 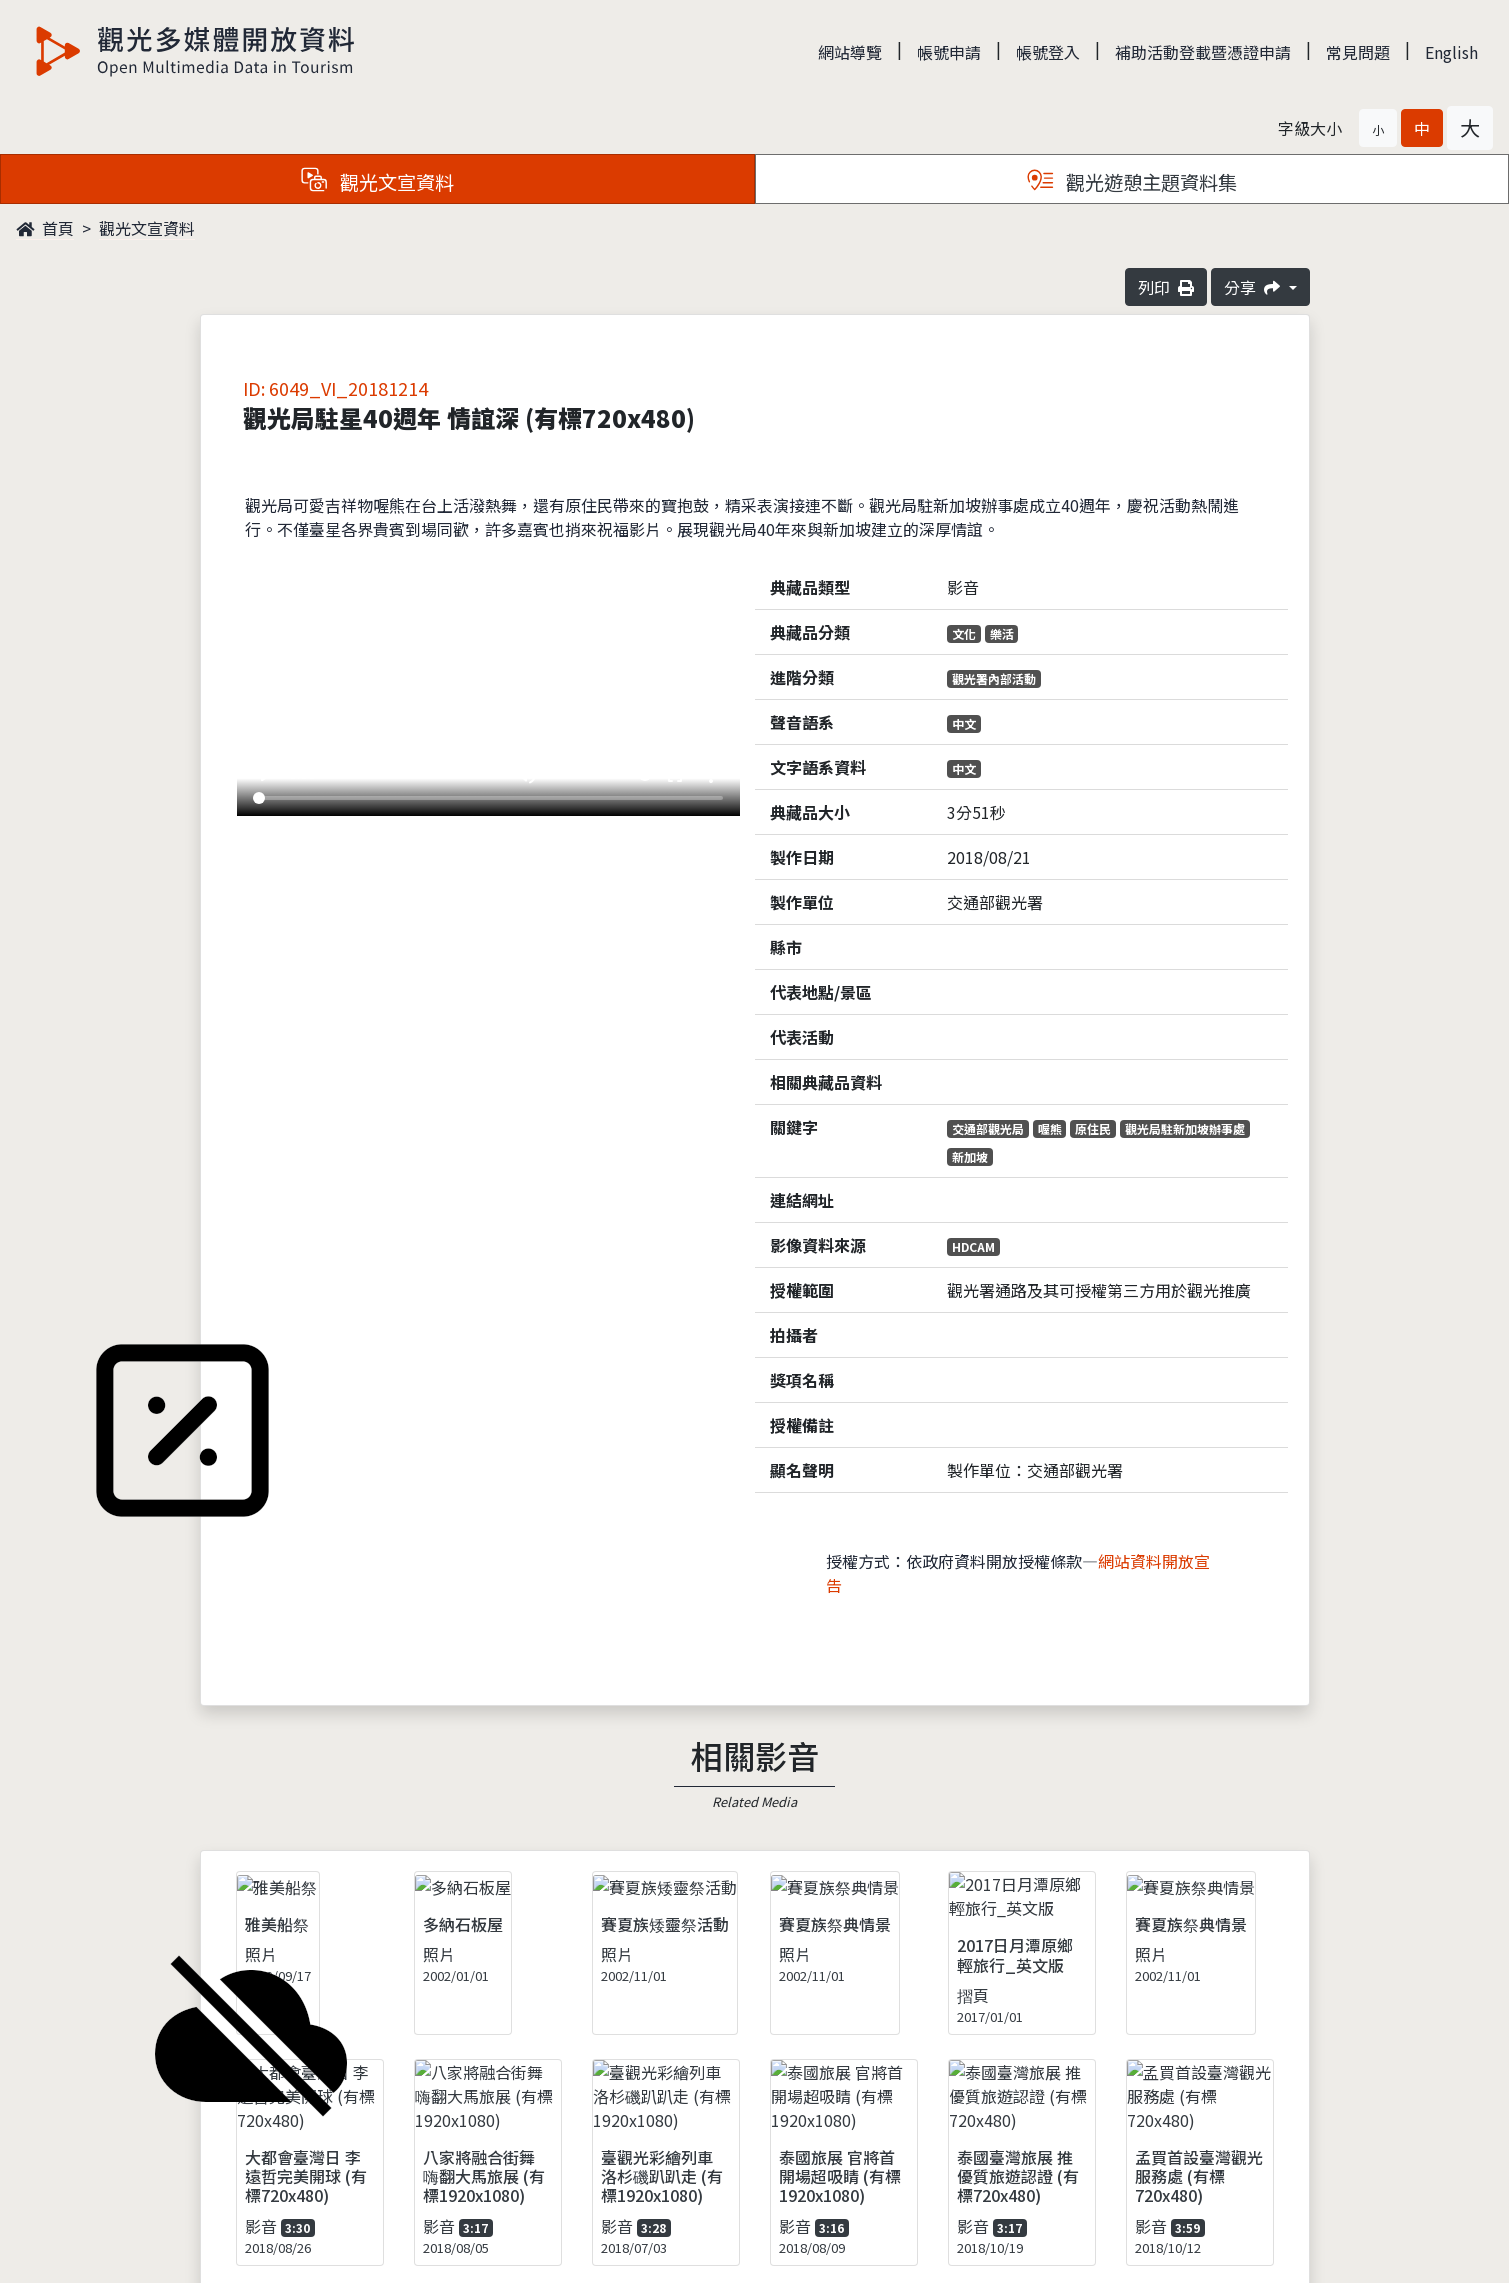 What do you see at coordinates (182, 1430) in the screenshot?
I see `view discount or percentage-based pricing` at bounding box center [182, 1430].